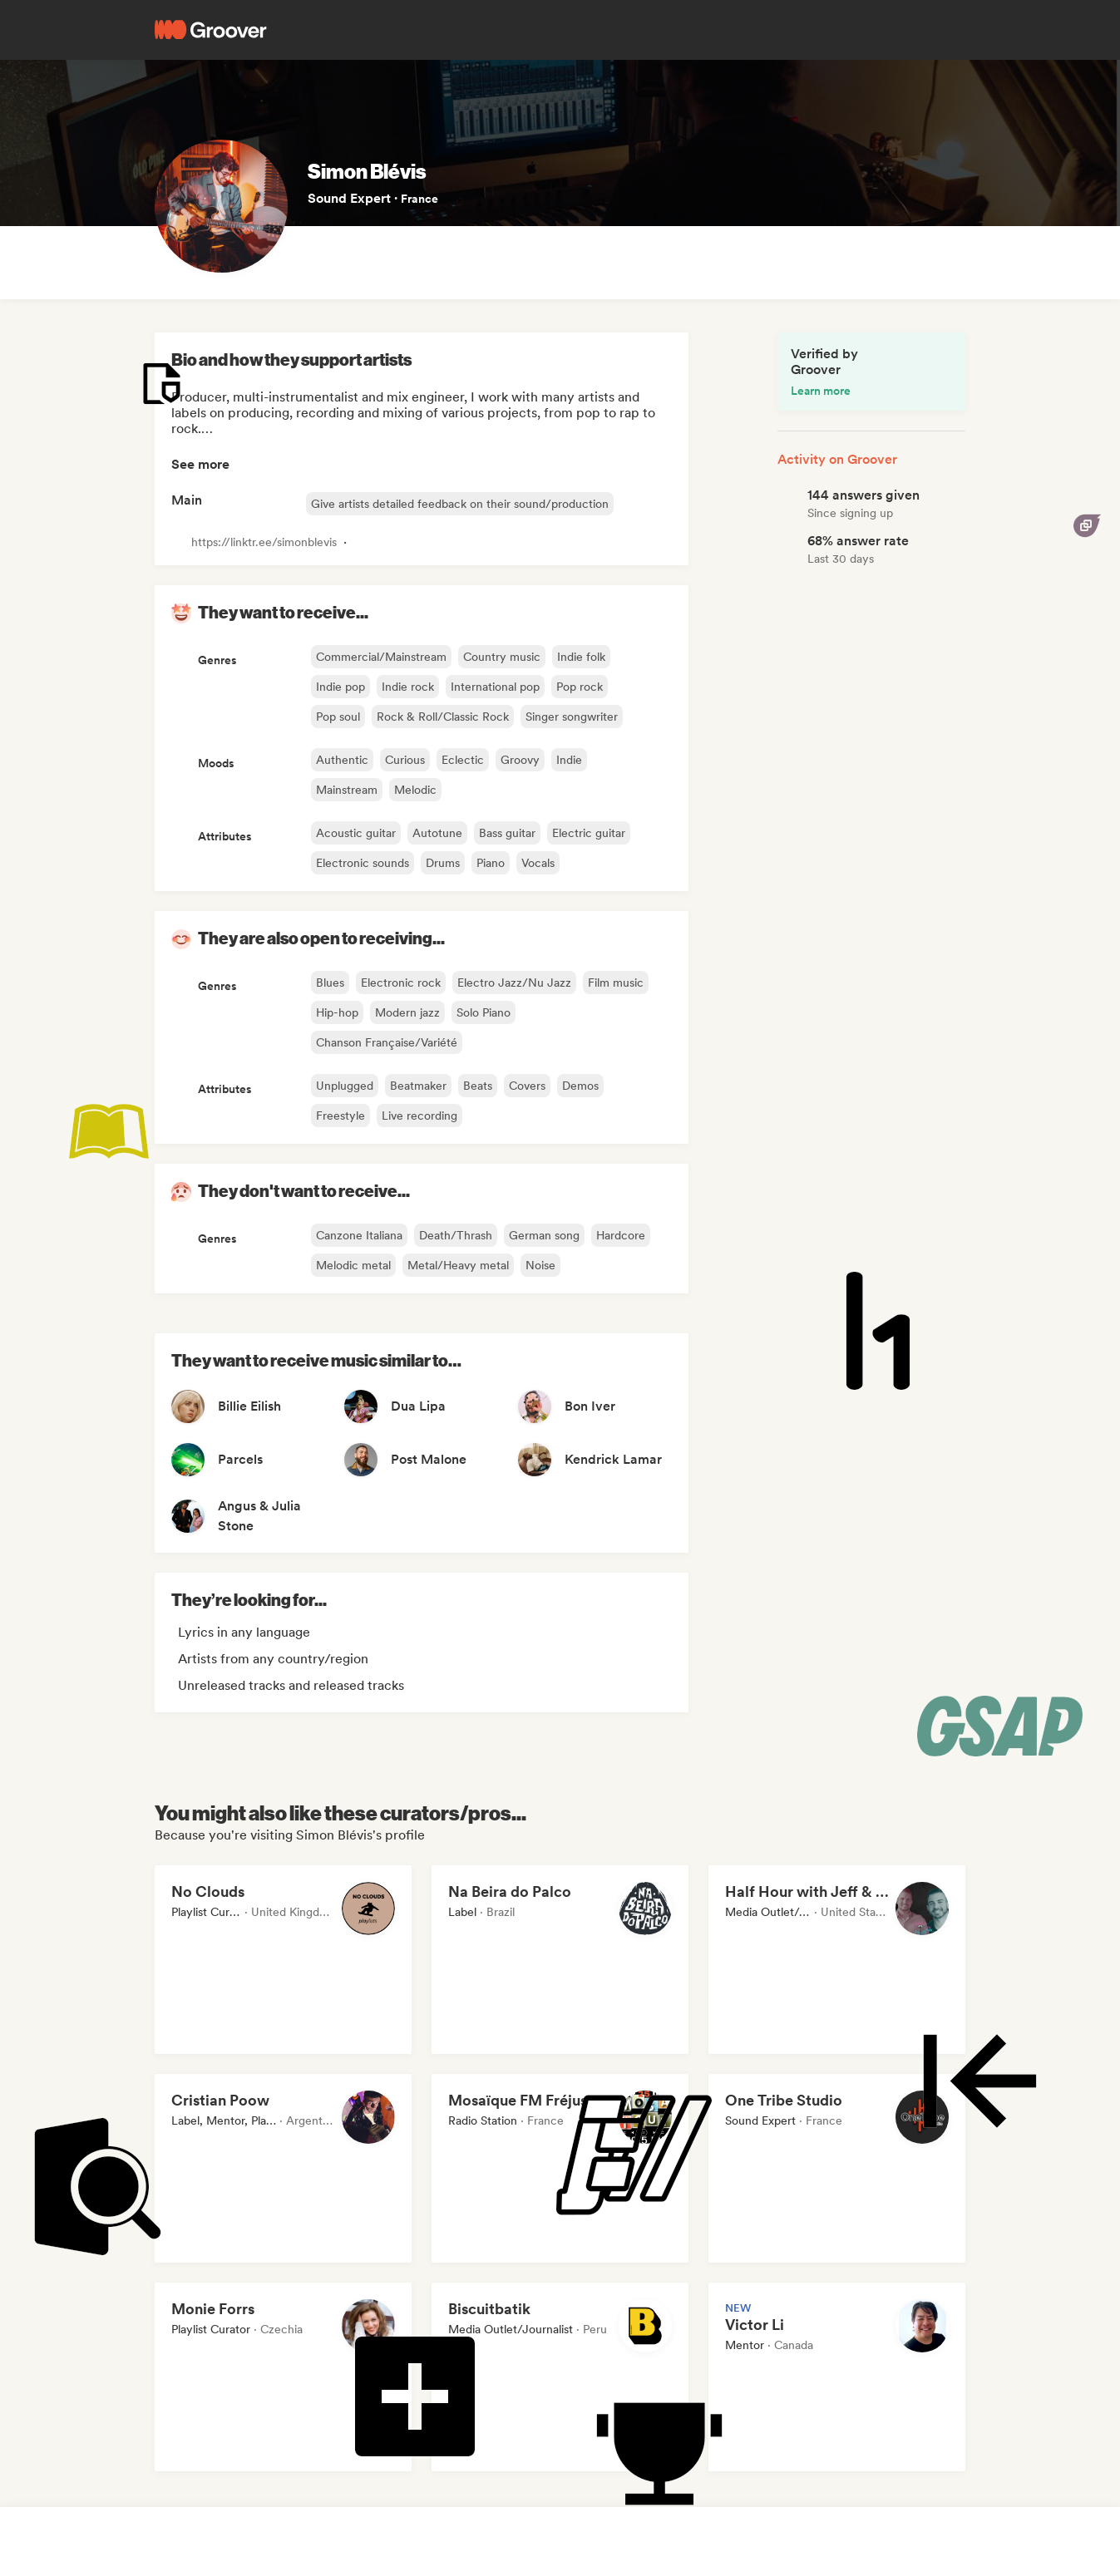 This screenshot has height=2576, width=1120. I want to click on collapse panel to the left, so click(976, 2081).